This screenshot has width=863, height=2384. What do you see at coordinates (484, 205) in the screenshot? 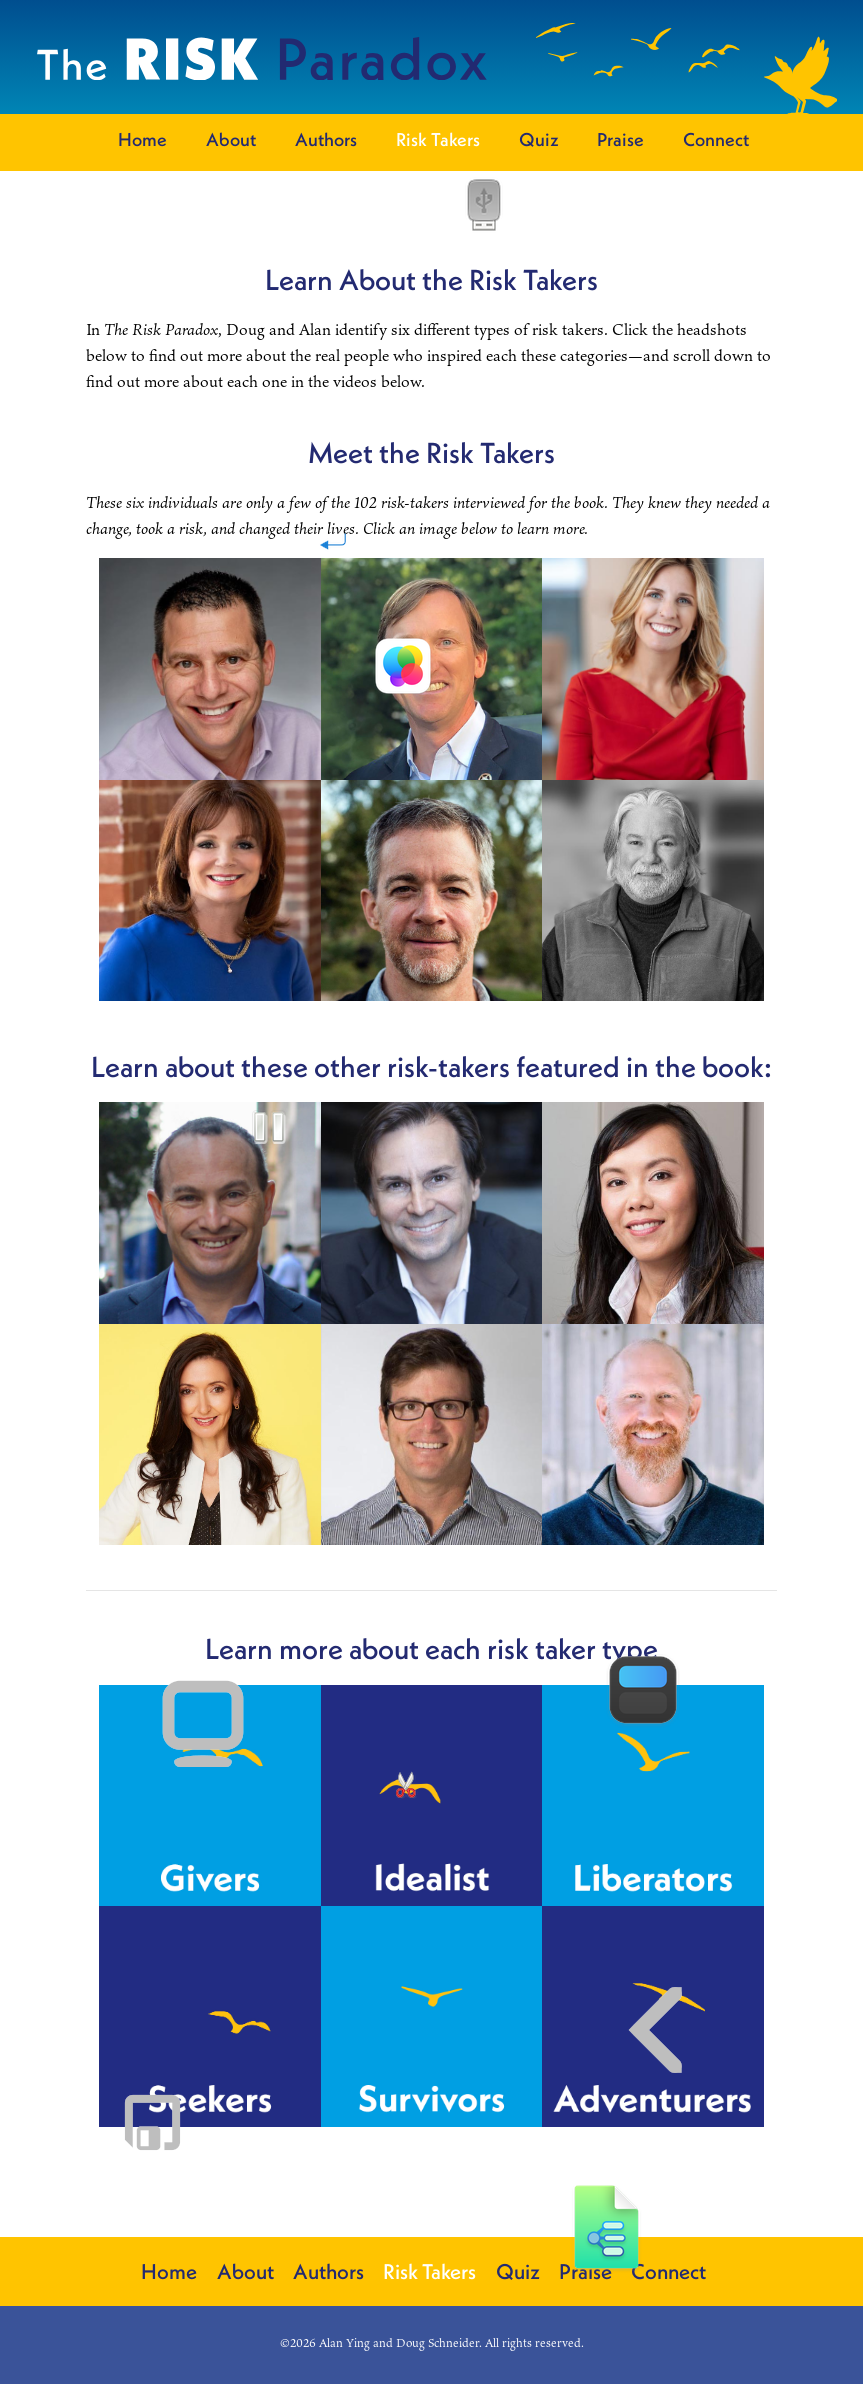
I see `access connected USB drive` at bounding box center [484, 205].